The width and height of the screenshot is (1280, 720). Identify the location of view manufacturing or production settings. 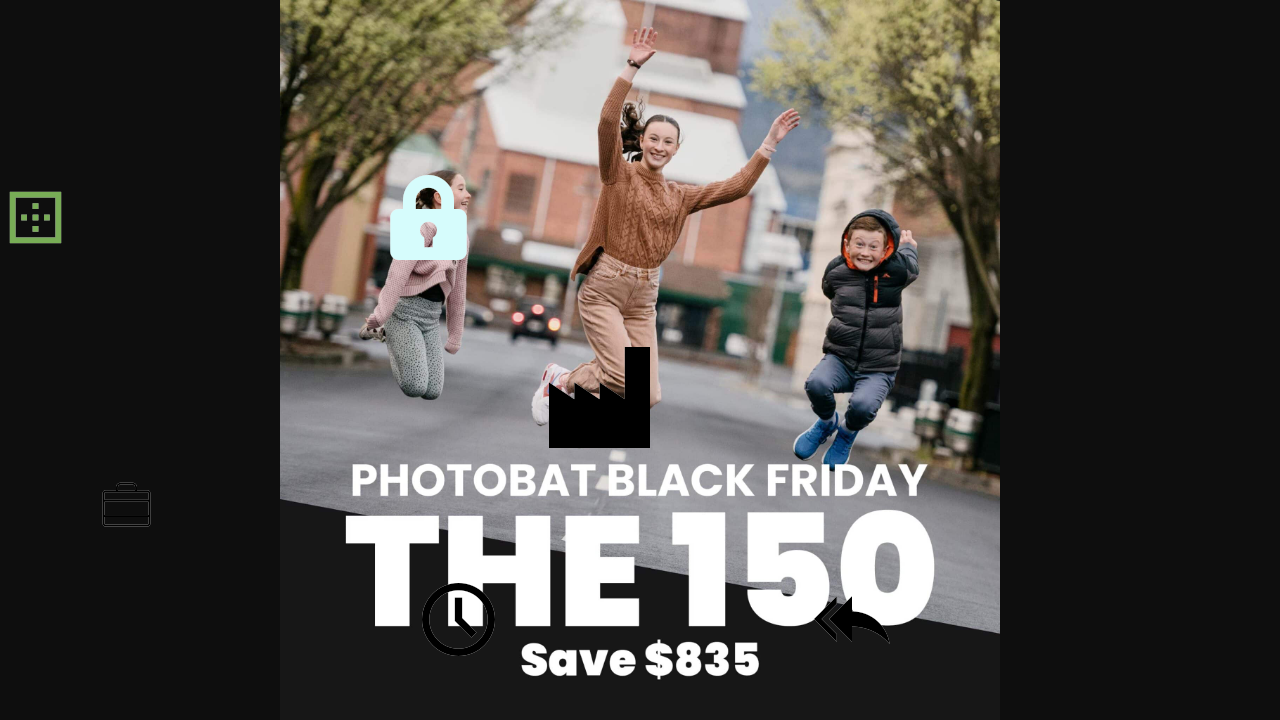
(599, 397).